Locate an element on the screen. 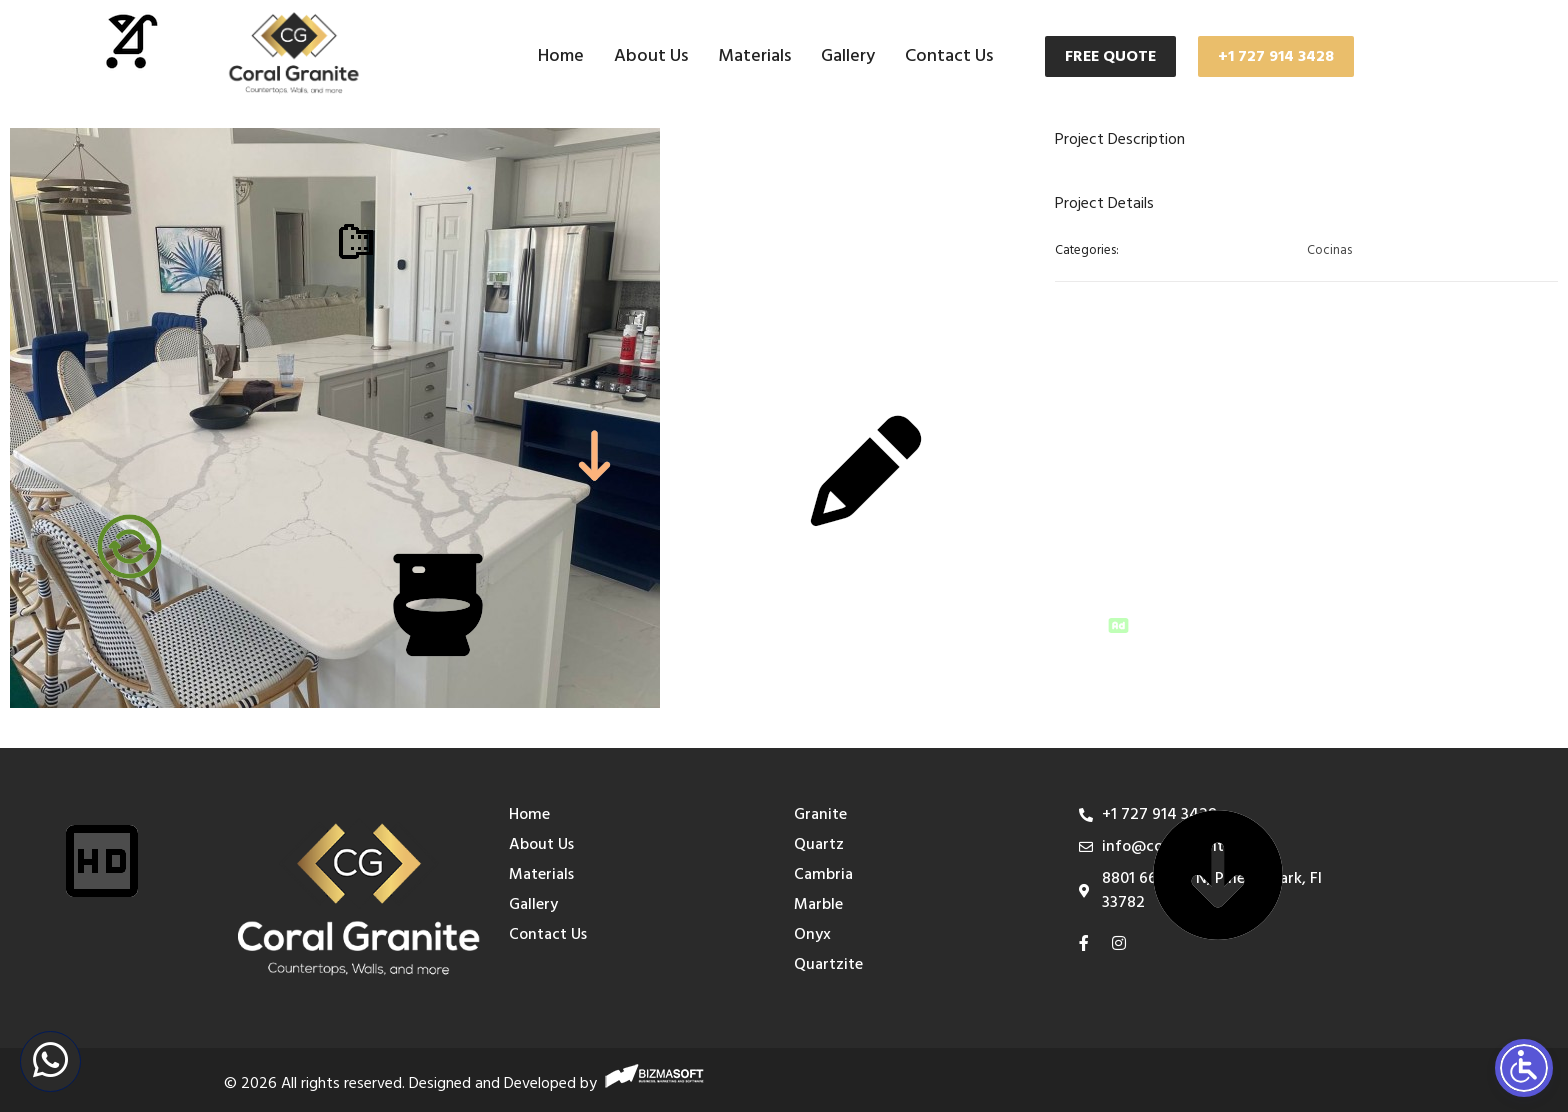  indicates restroom or bathroom location is located at coordinates (438, 605).